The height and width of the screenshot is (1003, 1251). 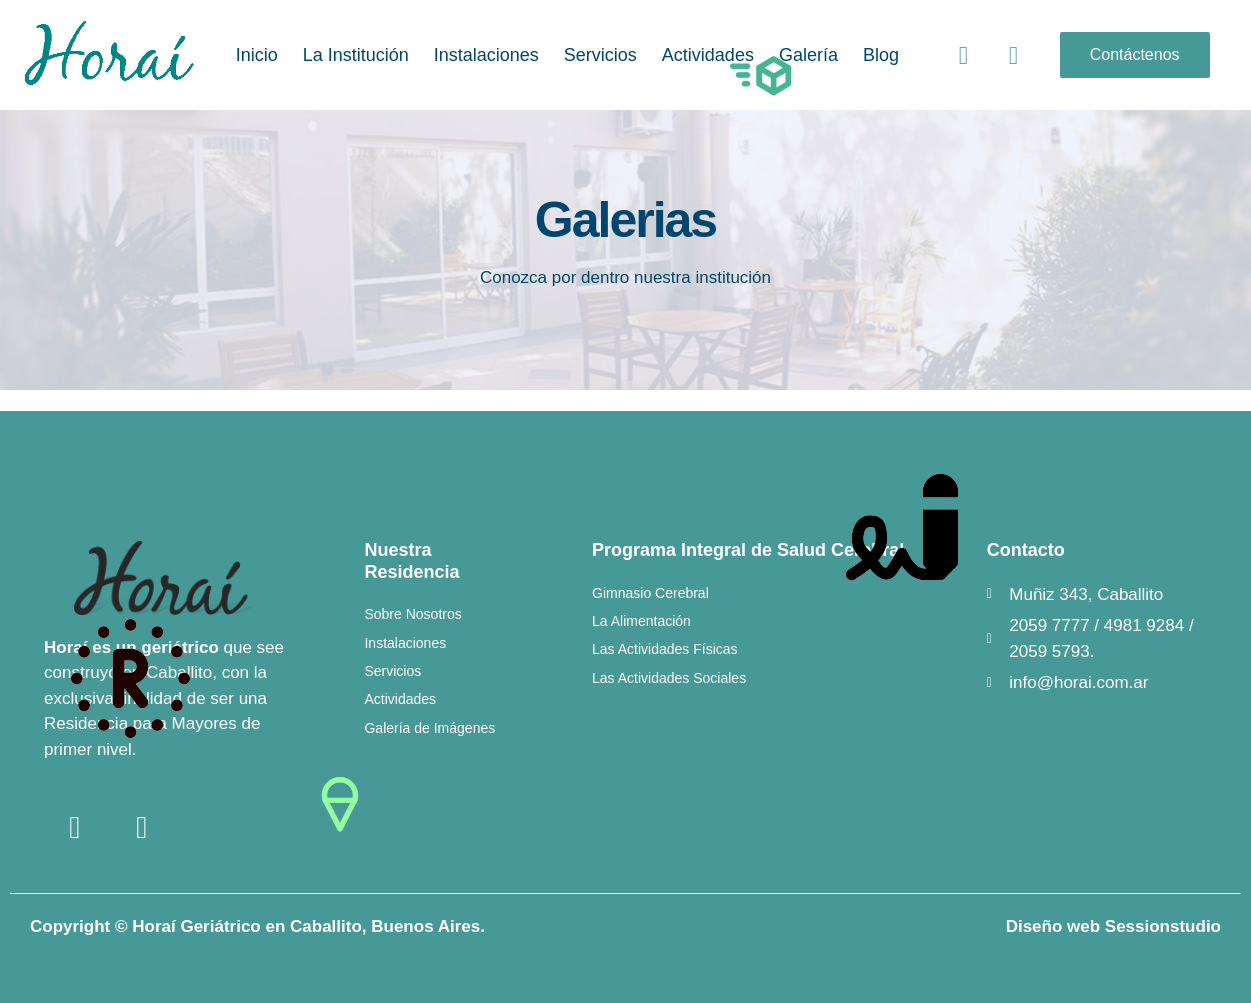 What do you see at coordinates (340, 803) in the screenshot?
I see `browse dessert or ice cream options` at bounding box center [340, 803].